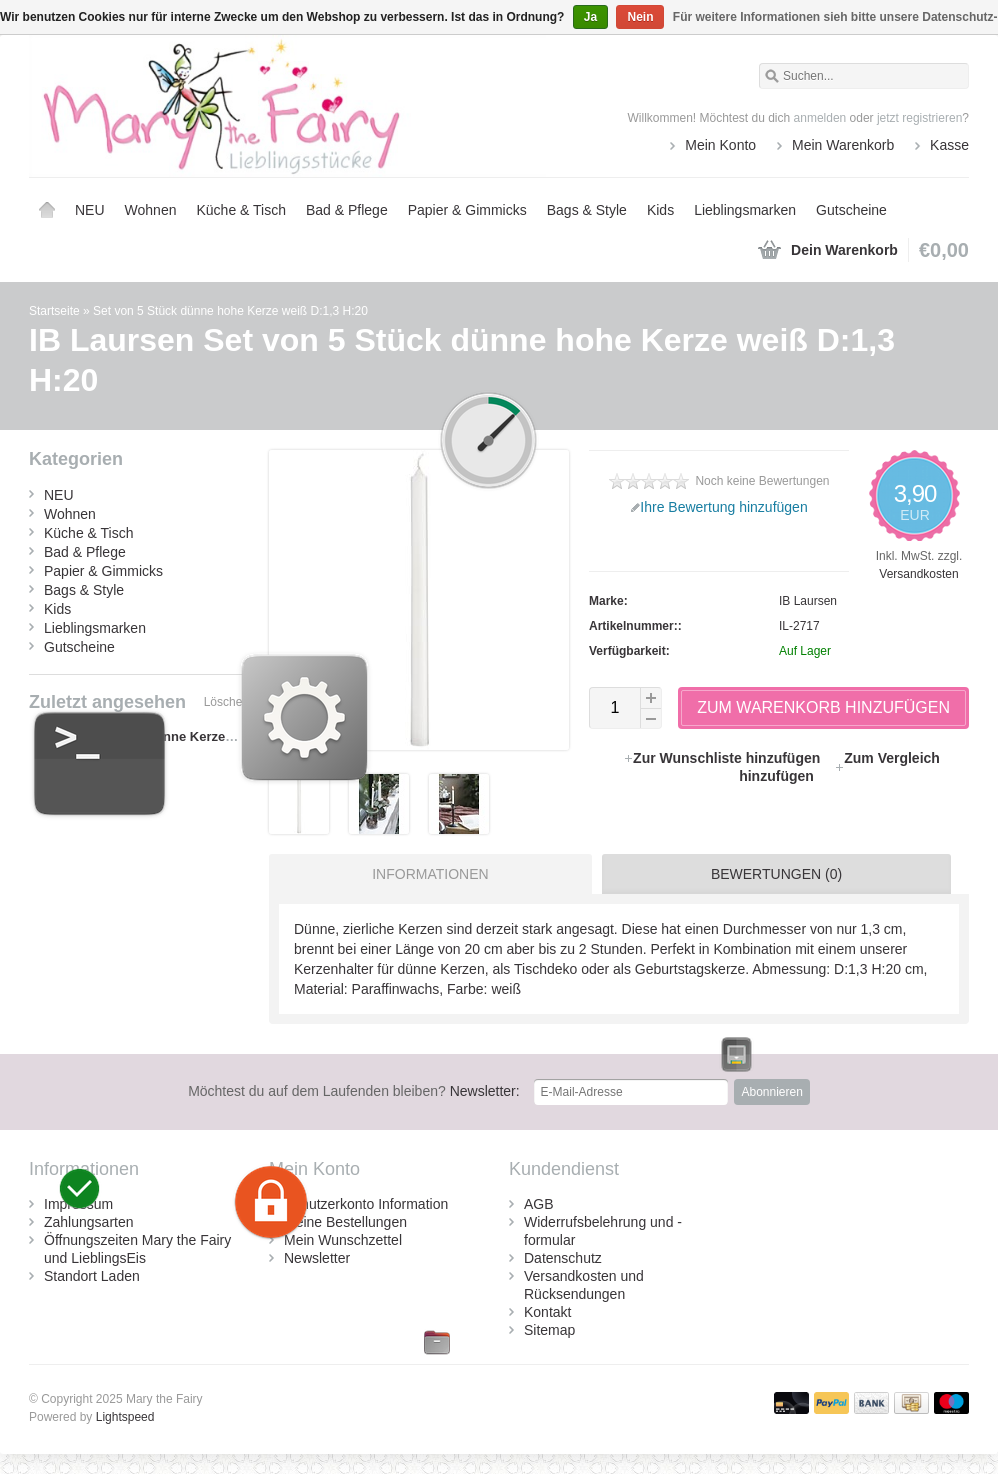 The image size is (998, 1474). What do you see at coordinates (99, 763) in the screenshot?
I see `open the terminal application` at bounding box center [99, 763].